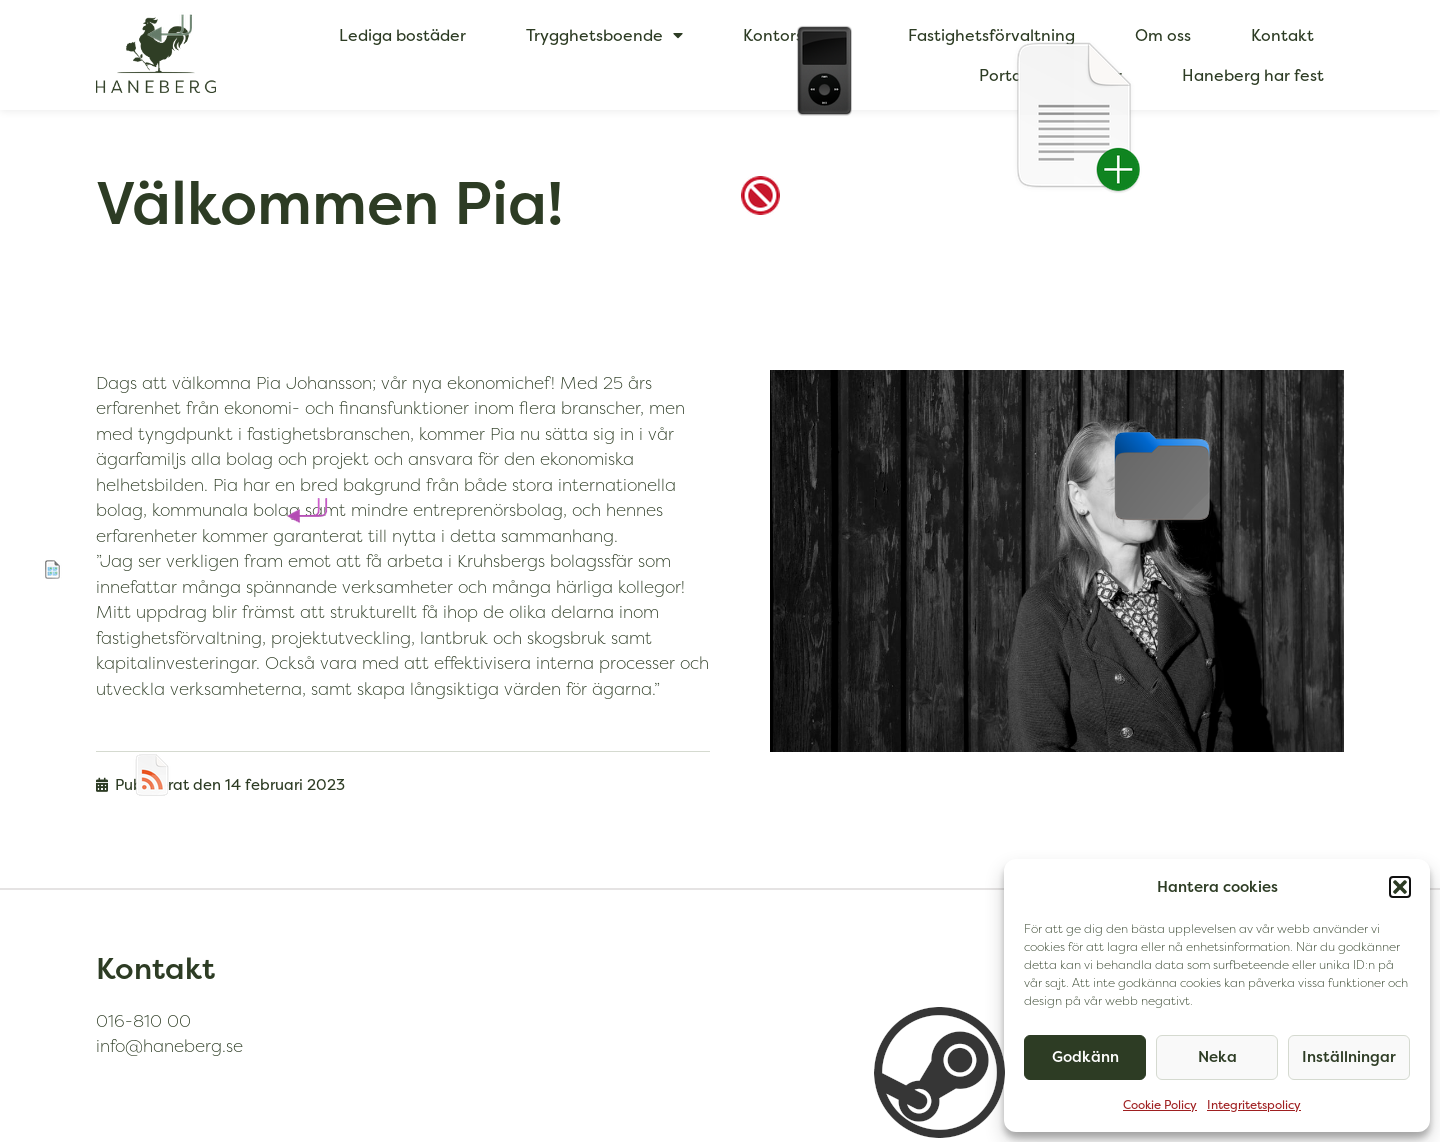  Describe the element at coordinates (939, 1072) in the screenshot. I see `open steam gaming platform` at that location.